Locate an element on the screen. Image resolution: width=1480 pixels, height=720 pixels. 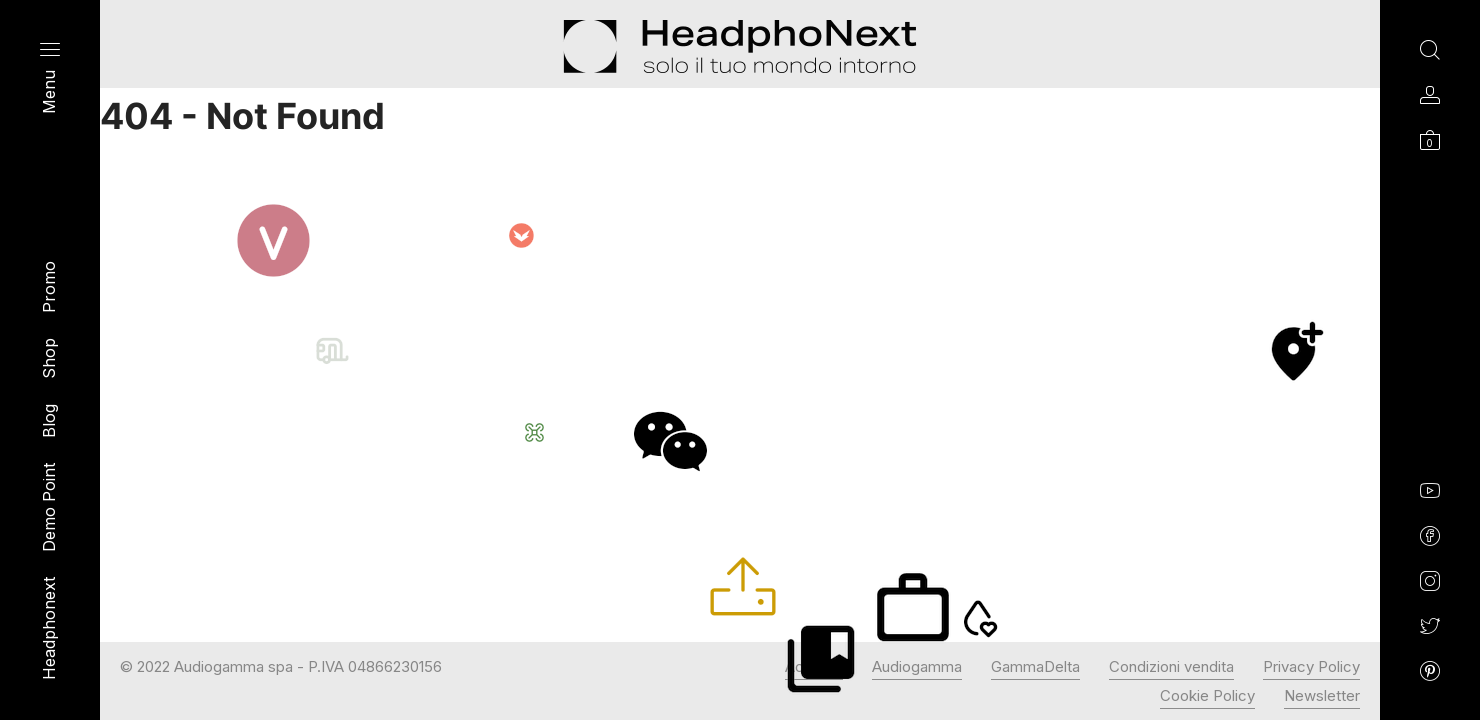
add a new location pin to the map is located at coordinates (1293, 351).